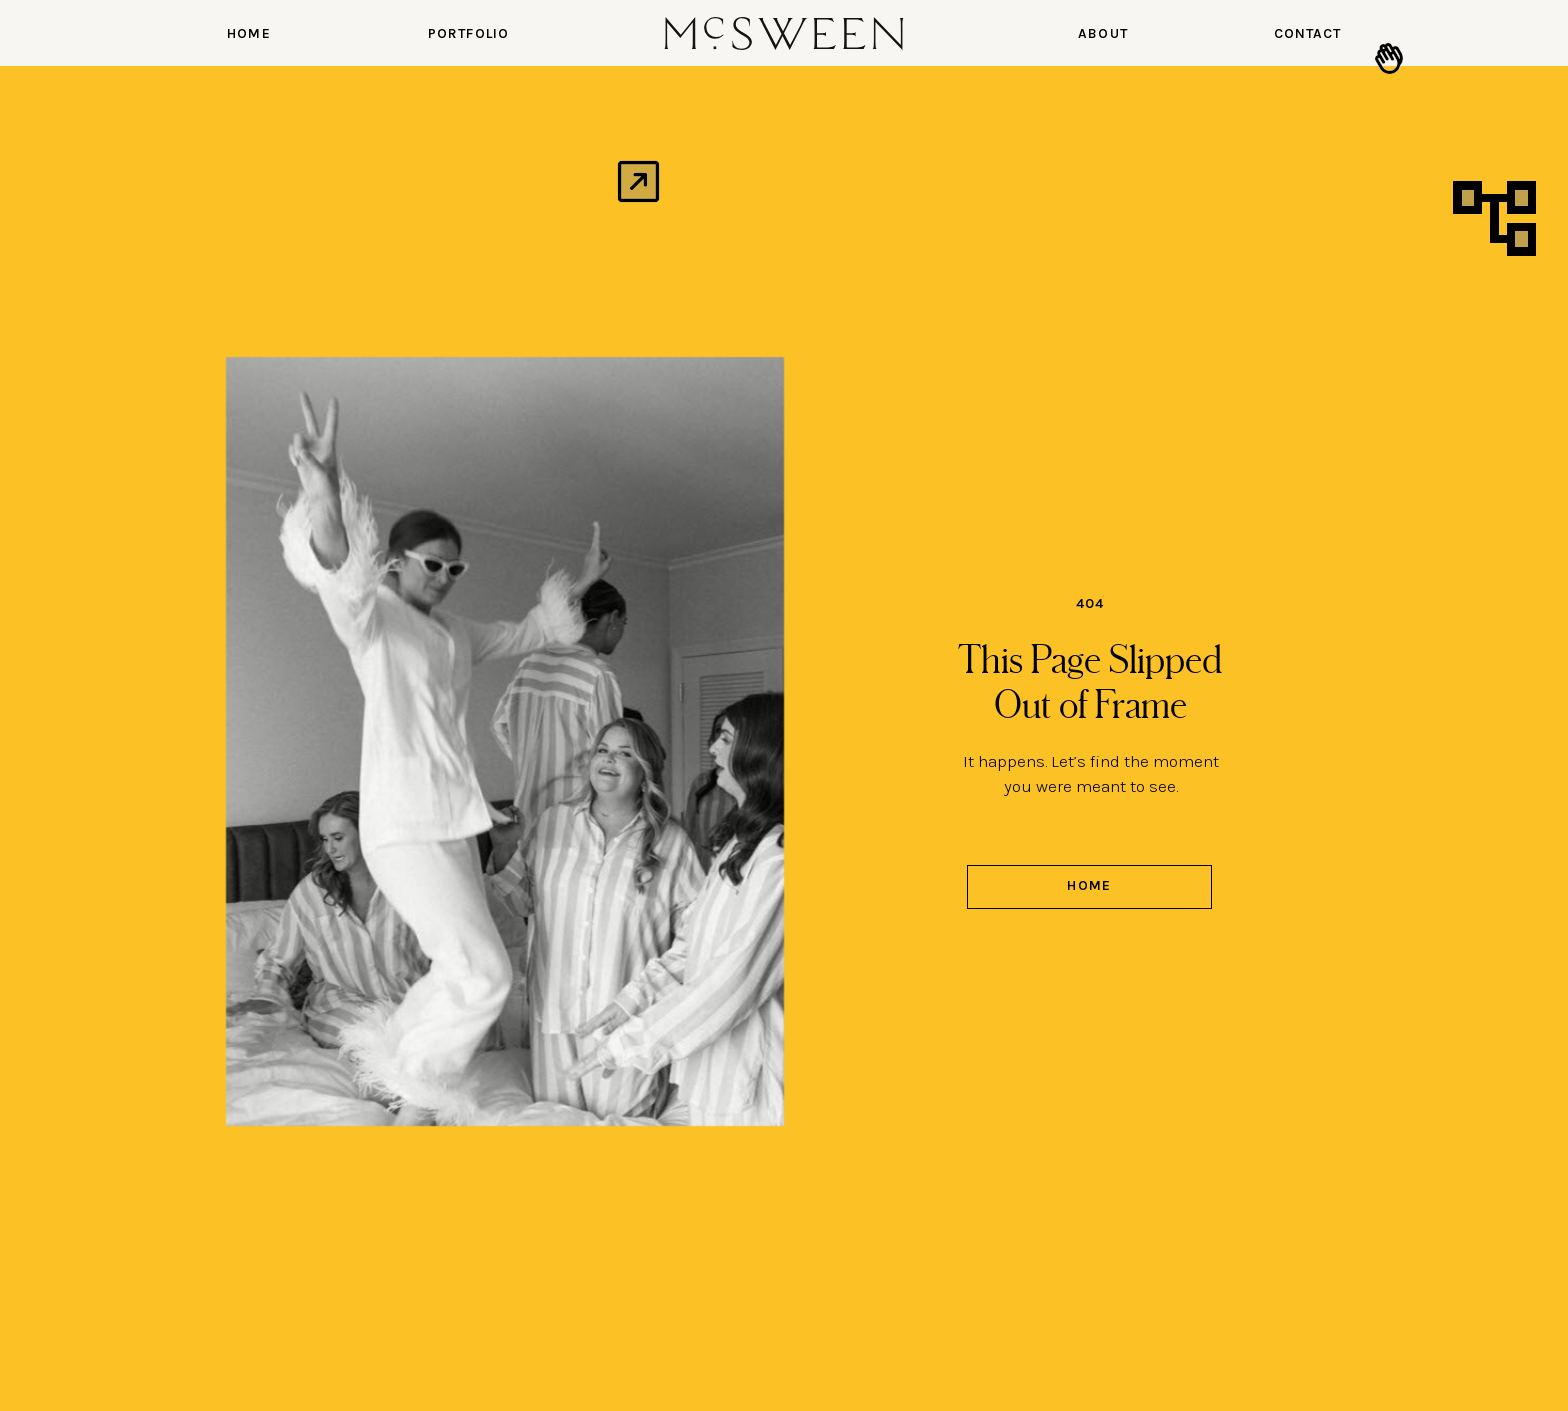 This screenshot has height=1411, width=1568. What do you see at coordinates (638, 181) in the screenshot?
I see `open link in a new window` at bounding box center [638, 181].